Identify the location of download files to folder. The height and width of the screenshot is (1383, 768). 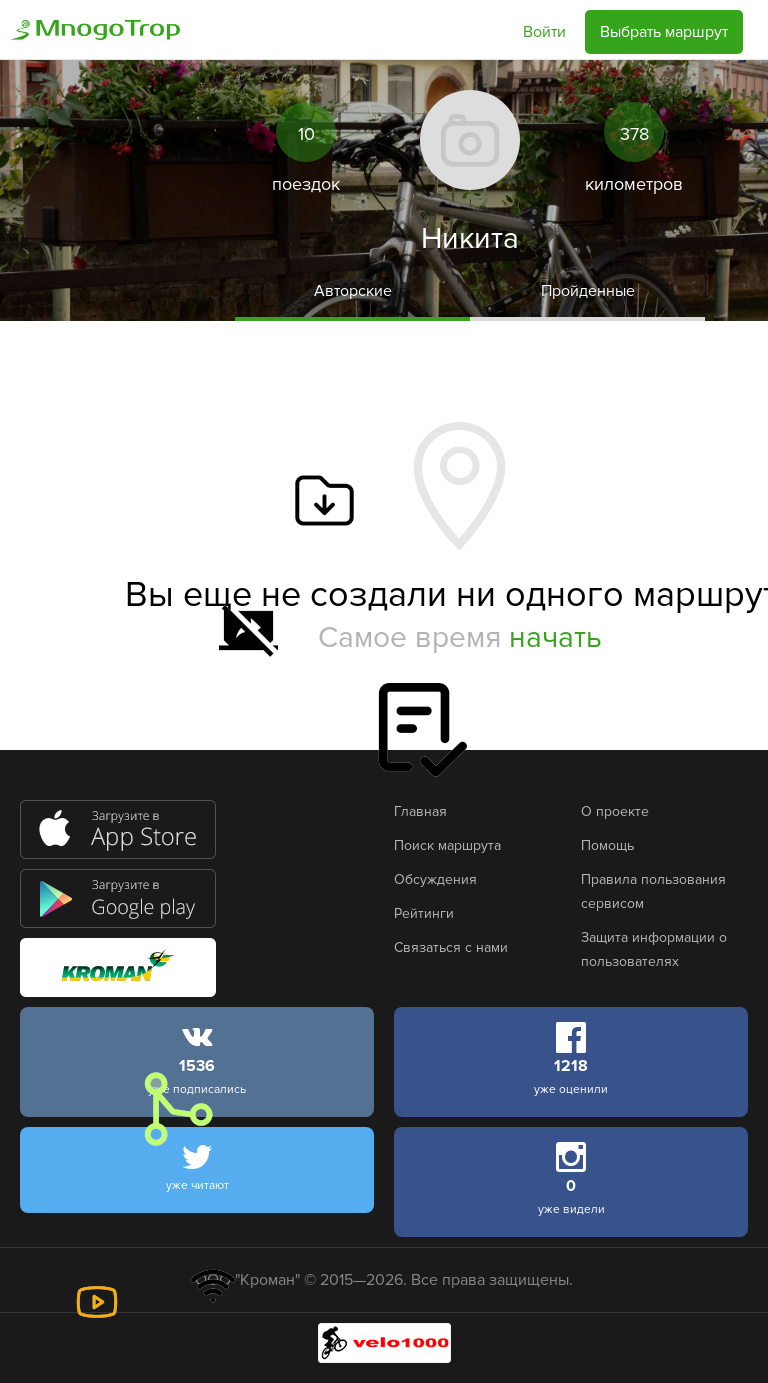
(324, 500).